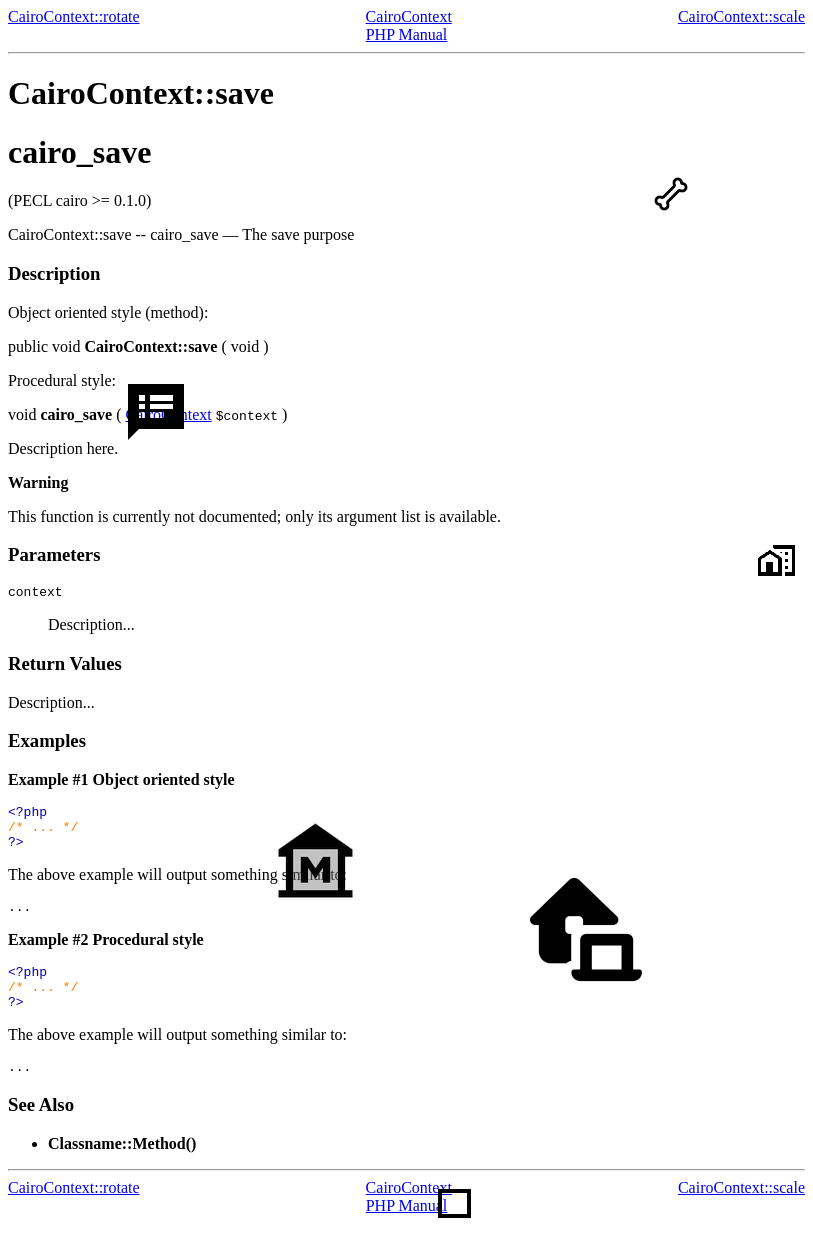  What do you see at coordinates (454, 1203) in the screenshot?
I see `crop image to 3:2 aspect ratio` at bounding box center [454, 1203].